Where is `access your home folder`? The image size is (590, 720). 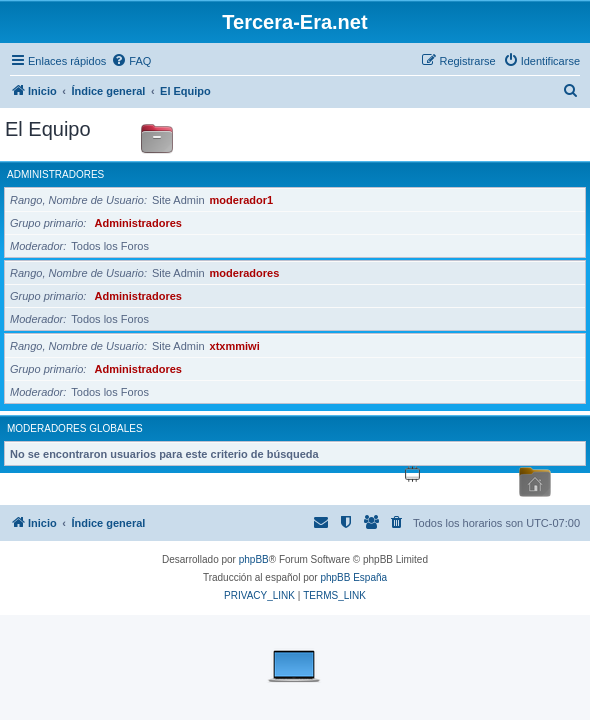 access your home folder is located at coordinates (535, 482).